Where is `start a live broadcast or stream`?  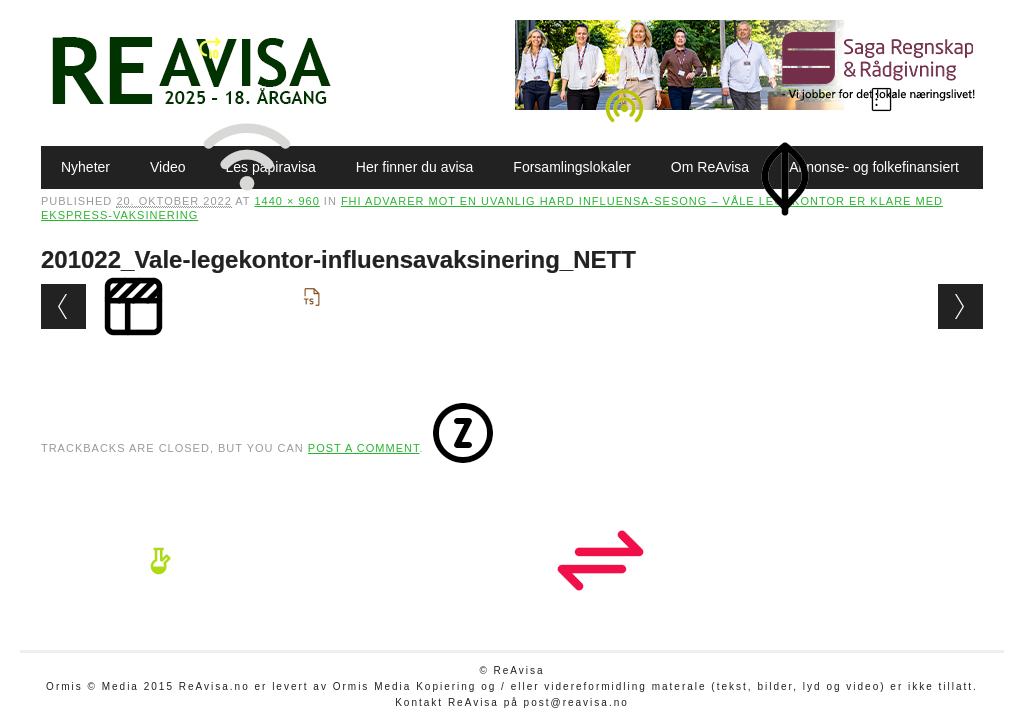 start a live broadcast or stream is located at coordinates (624, 106).